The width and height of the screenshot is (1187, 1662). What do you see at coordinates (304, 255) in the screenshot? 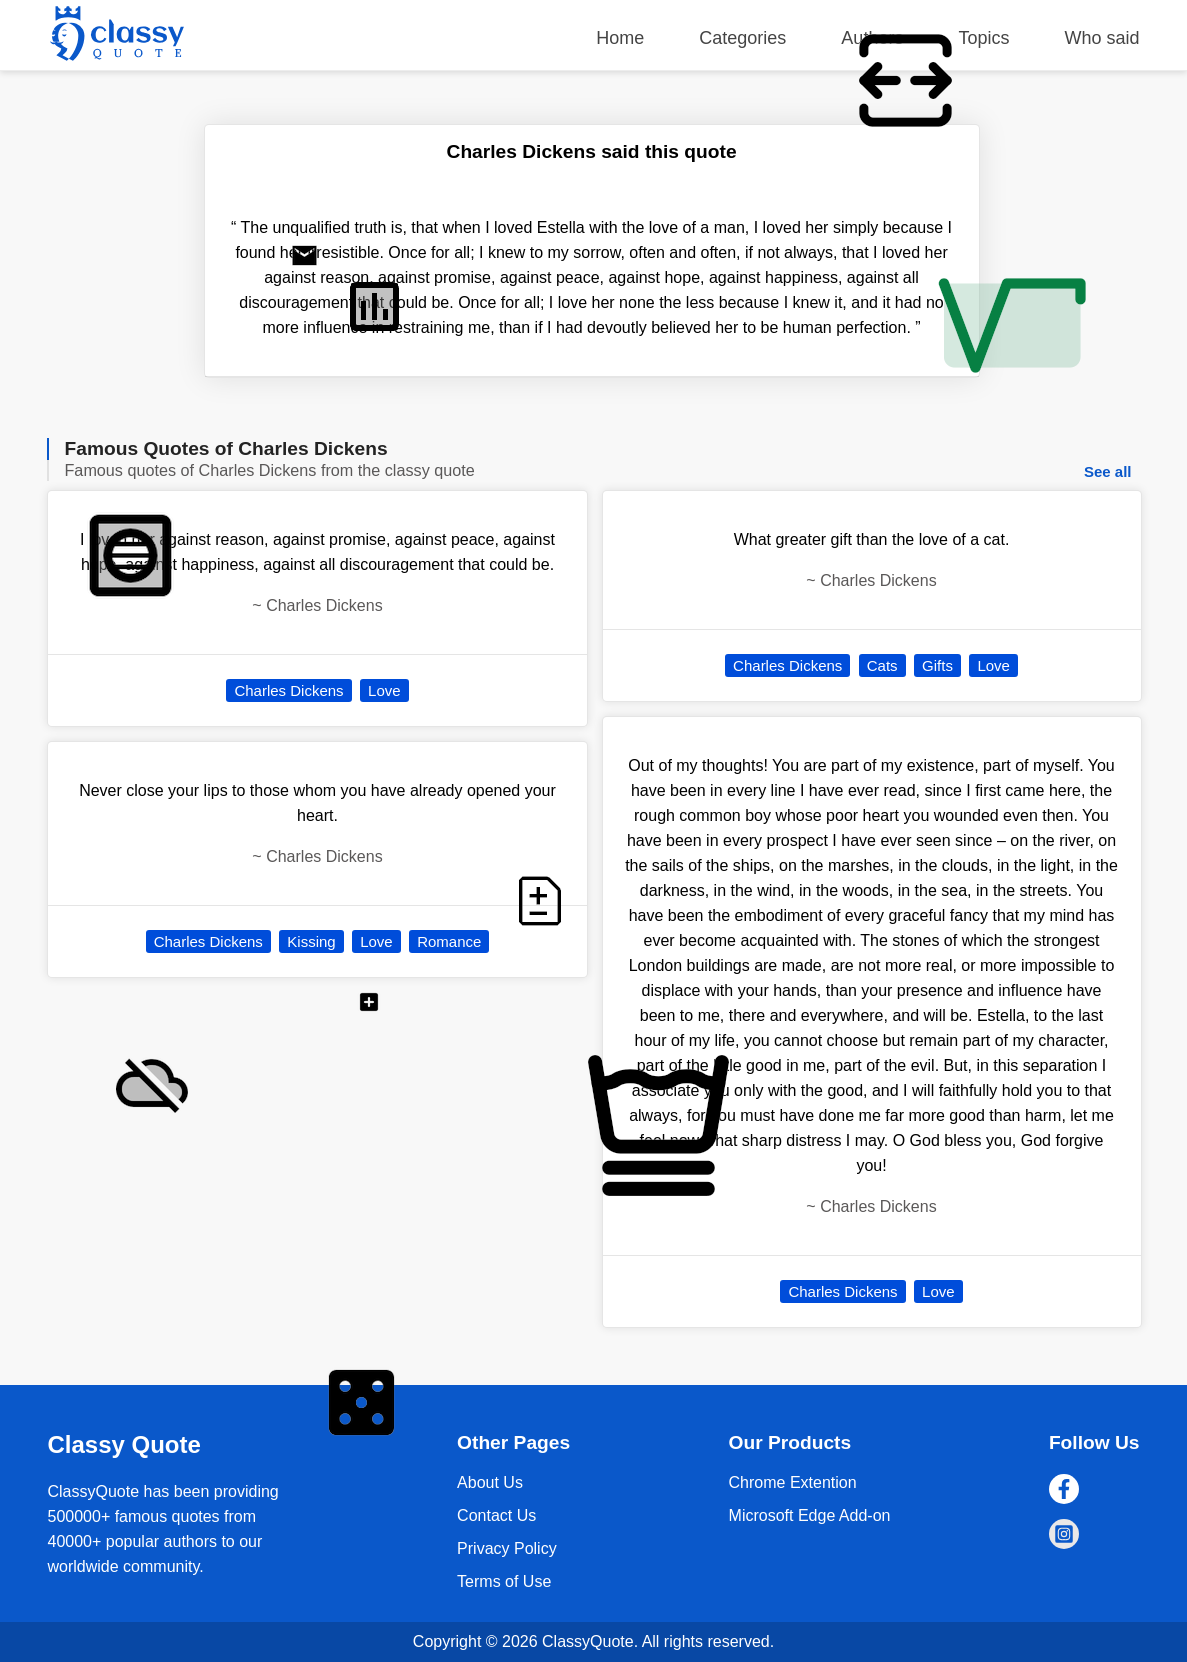
I see `open your email inbox` at bounding box center [304, 255].